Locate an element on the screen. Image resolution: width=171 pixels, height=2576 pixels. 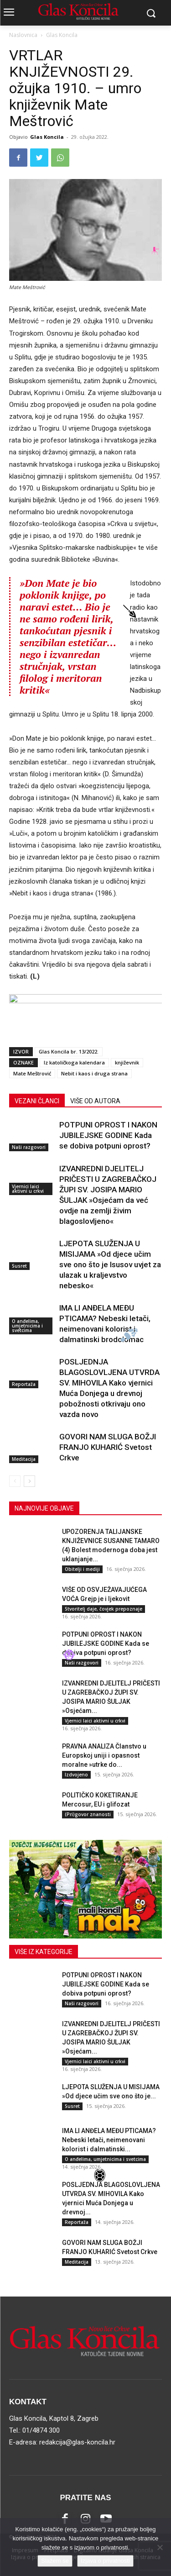
access parenting or baby-related features is located at coordinates (69, 1654).